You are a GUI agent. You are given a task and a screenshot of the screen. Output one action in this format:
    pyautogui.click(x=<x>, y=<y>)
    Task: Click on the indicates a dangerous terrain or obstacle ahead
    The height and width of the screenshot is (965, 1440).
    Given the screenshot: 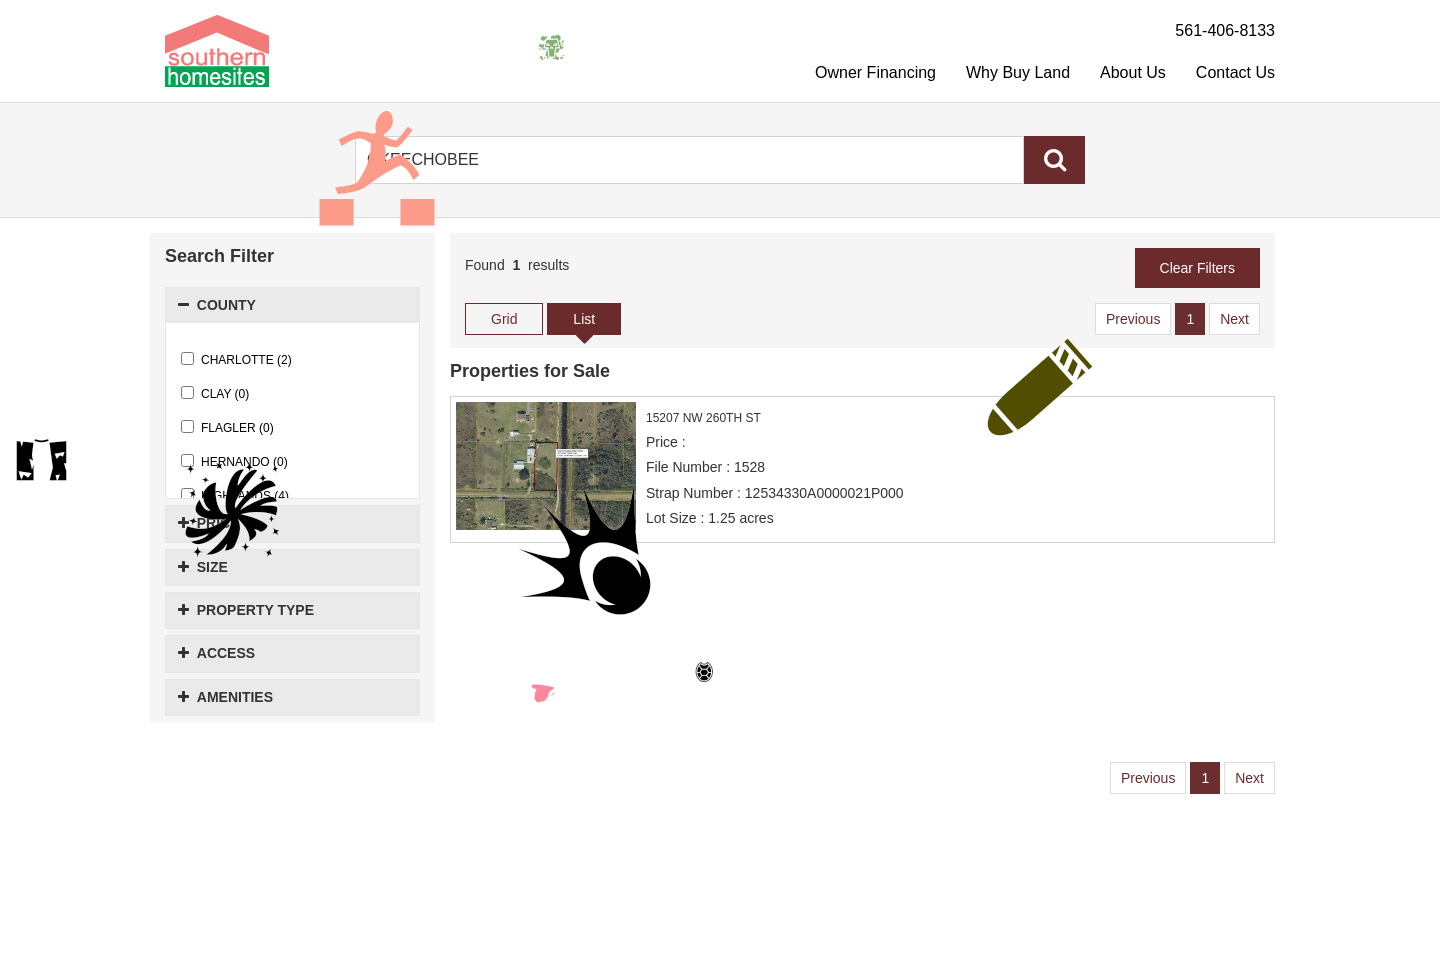 What is the action you would take?
    pyautogui.click(x=41, y=455)
    